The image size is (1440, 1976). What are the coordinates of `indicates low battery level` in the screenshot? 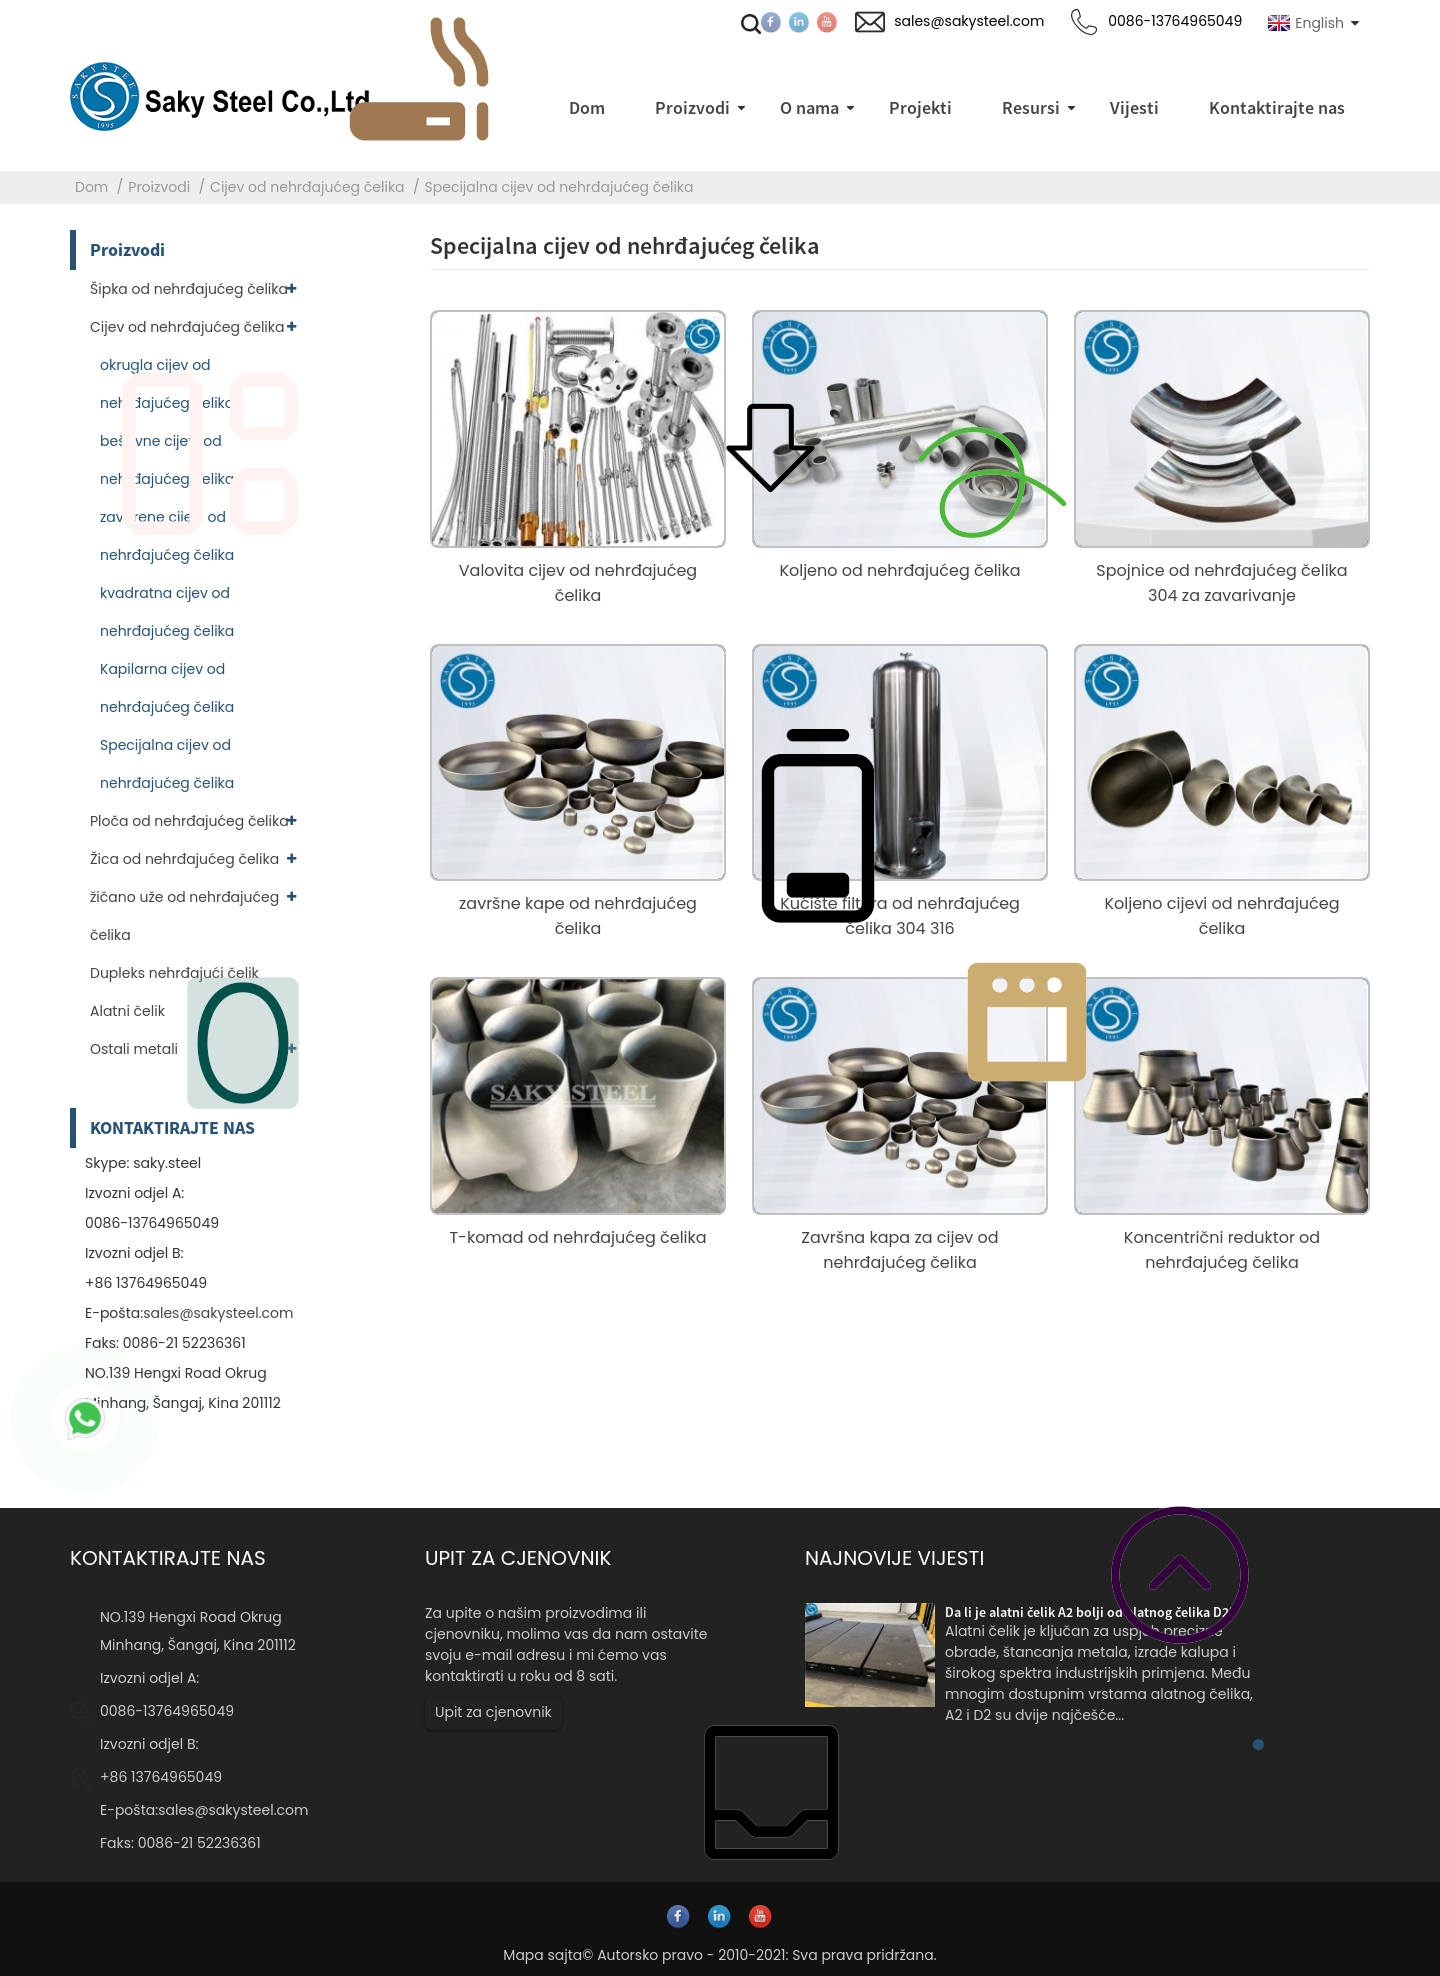 It's located at (818, 829).